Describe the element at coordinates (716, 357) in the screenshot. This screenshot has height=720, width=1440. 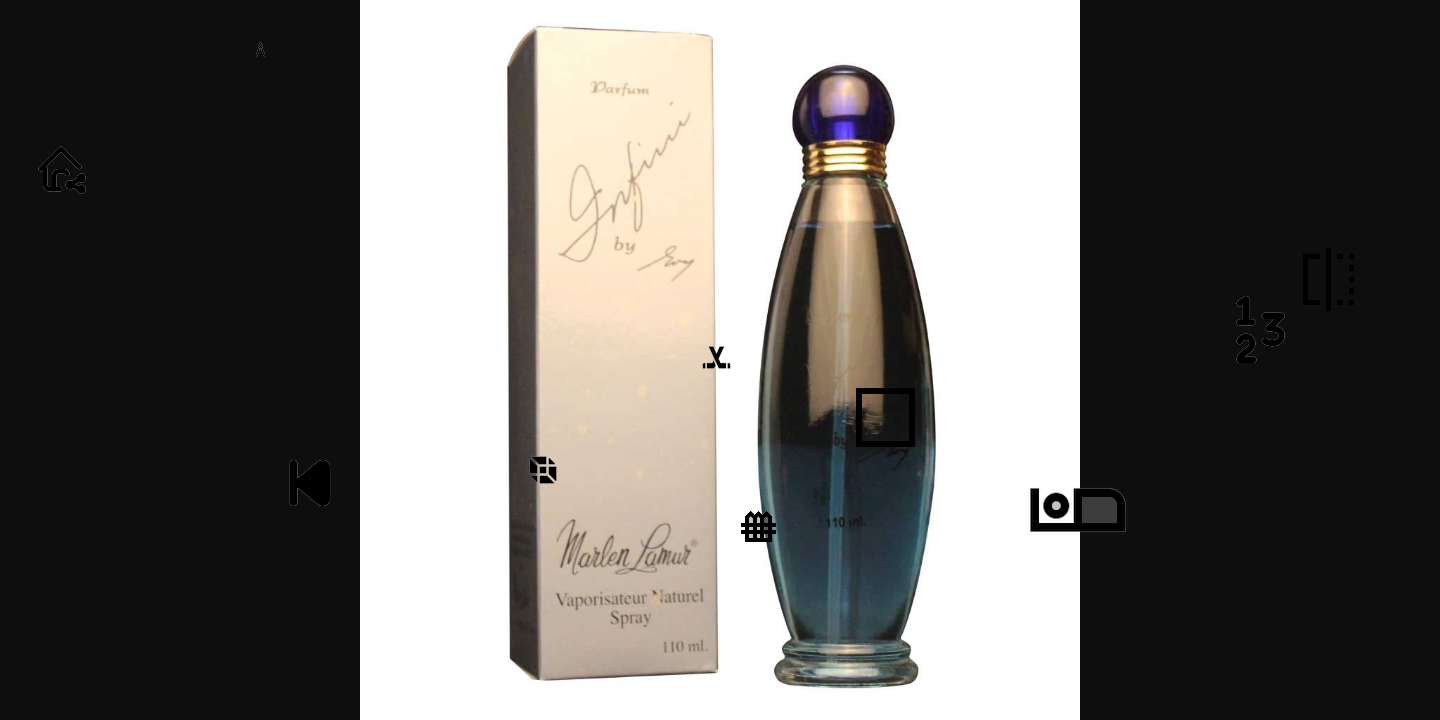
I see `view hockey sports content` at that location.